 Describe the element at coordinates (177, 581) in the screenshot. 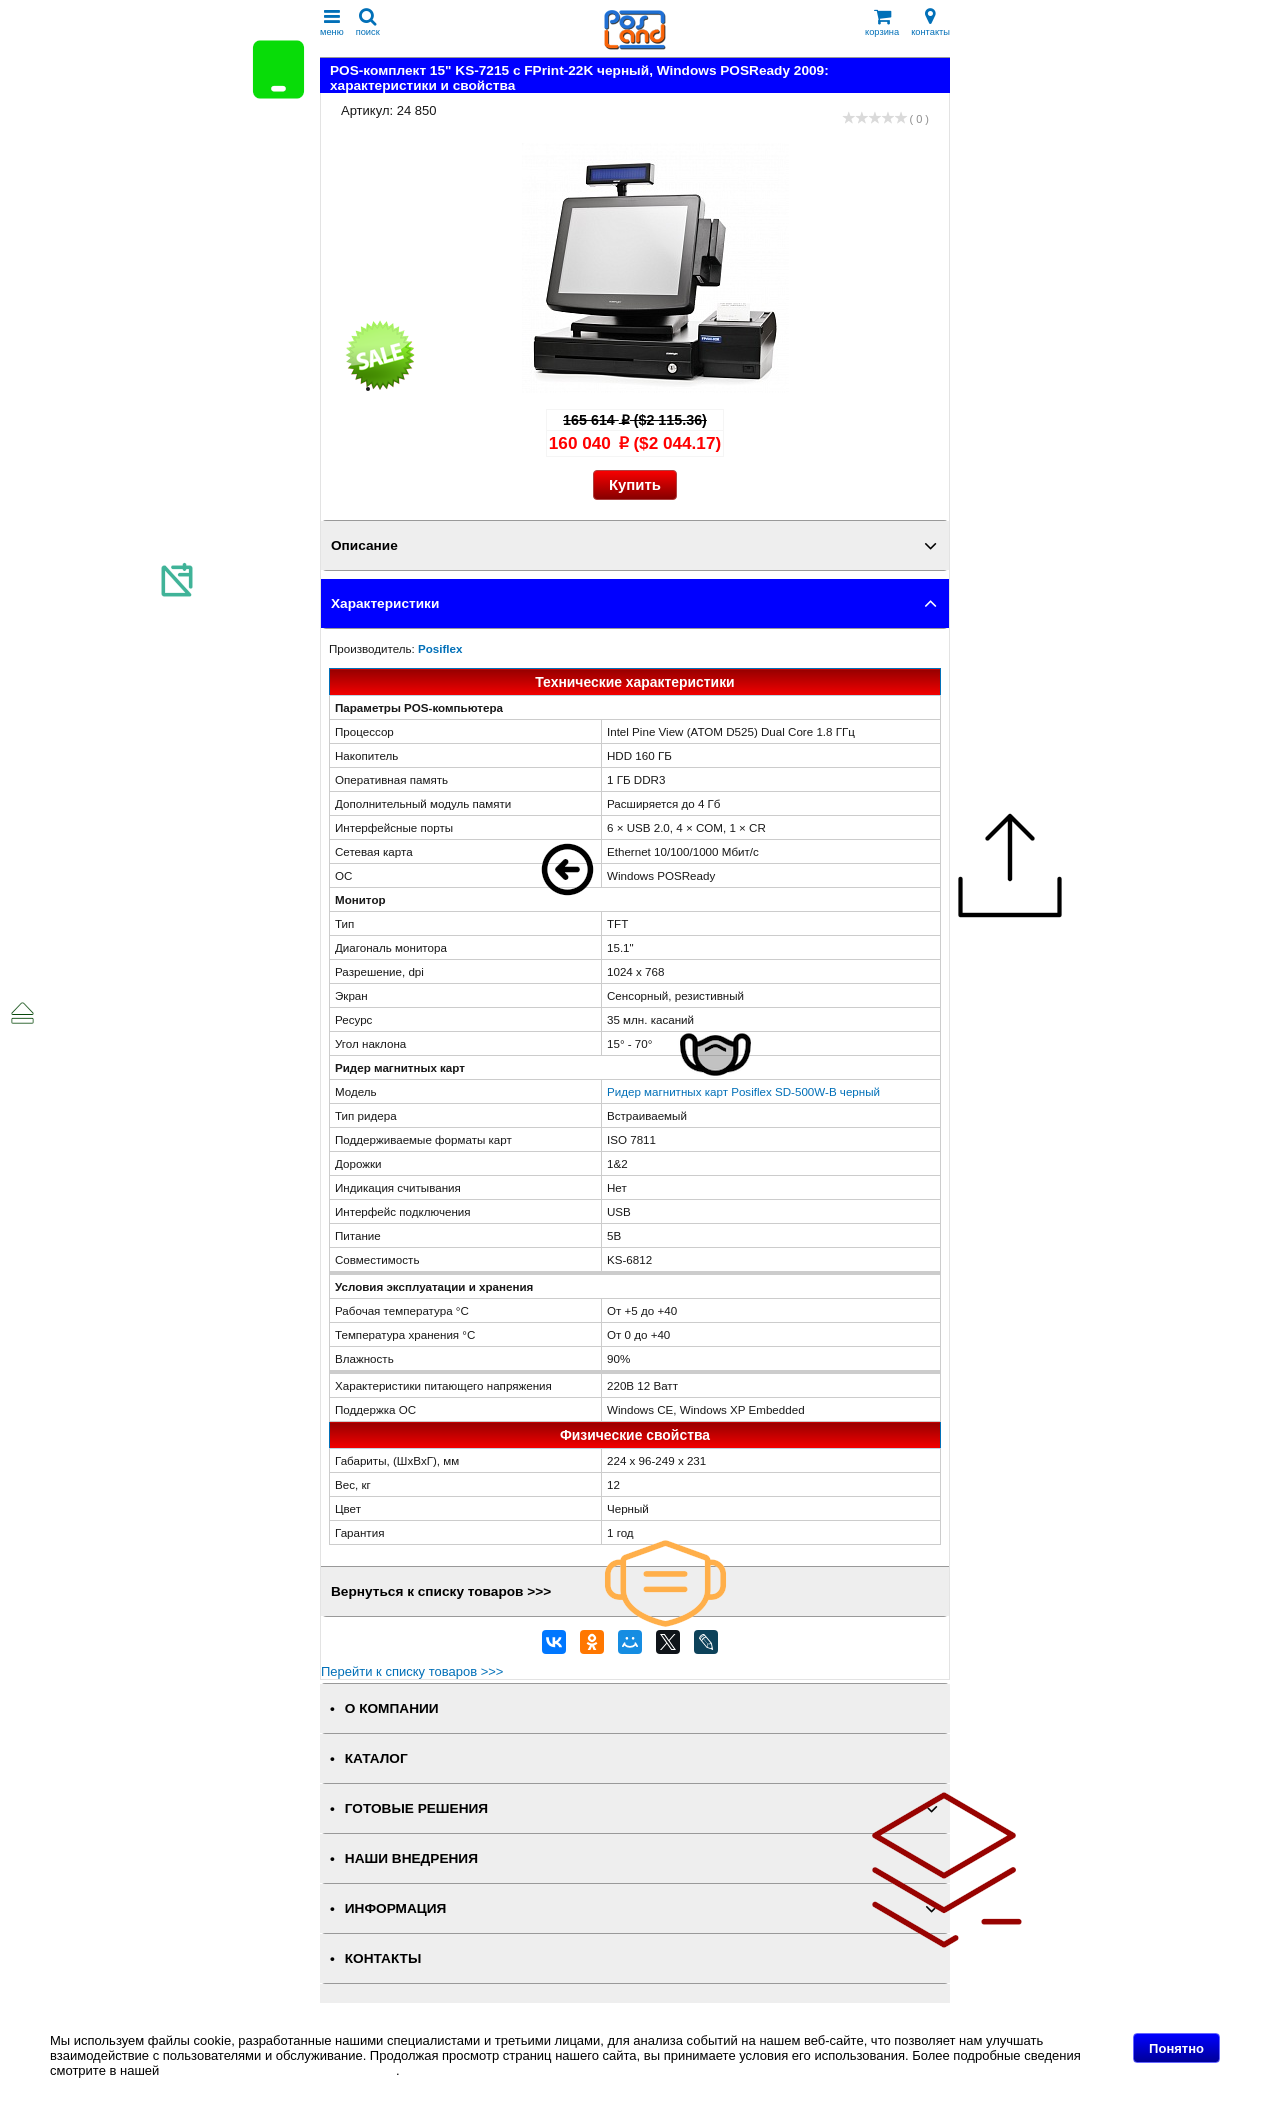

I see `indicates calendar or scheduling is disabled` at that location.